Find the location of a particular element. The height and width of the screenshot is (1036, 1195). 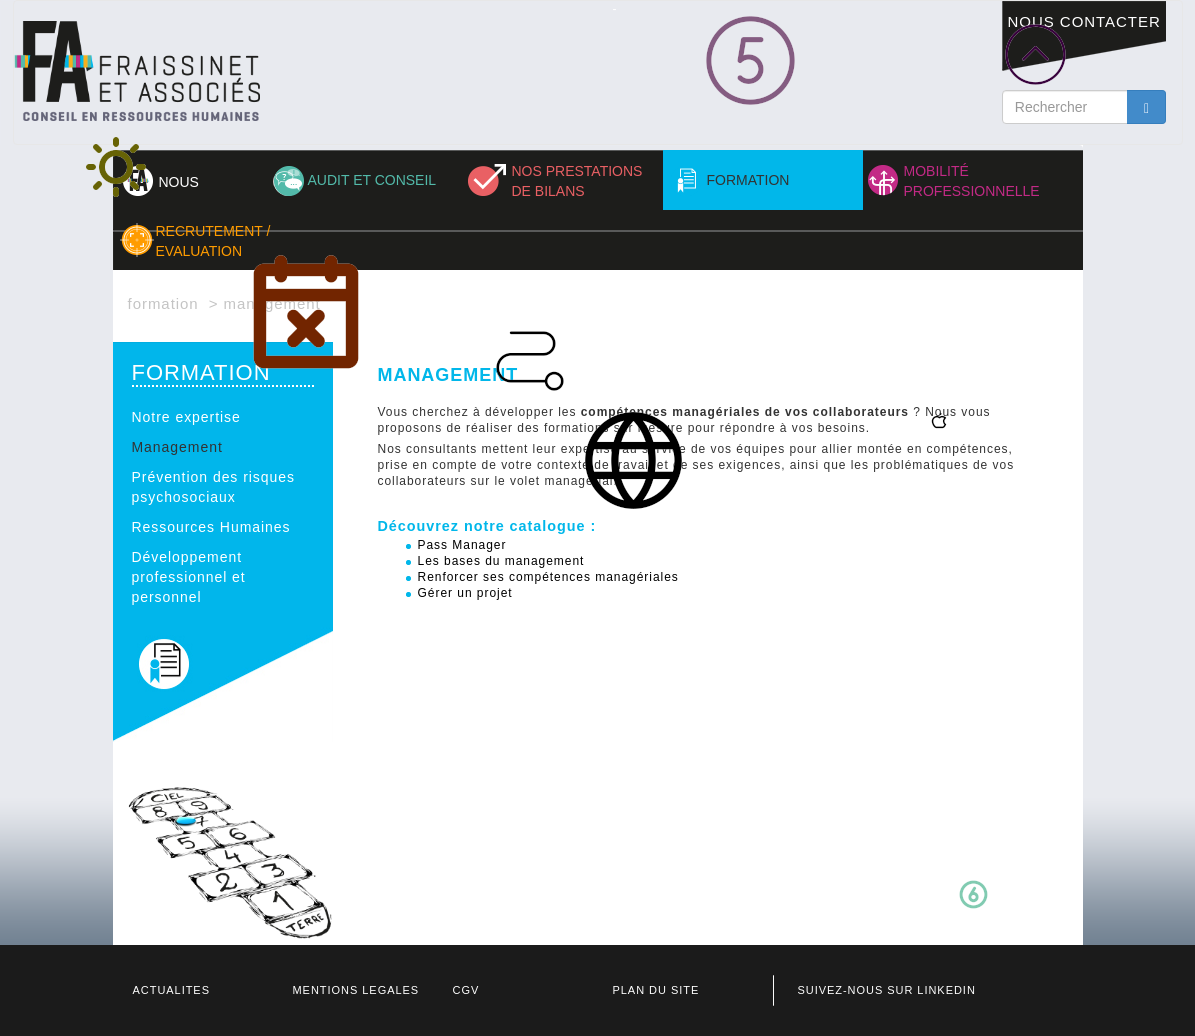

scroll up or return to top is located at coordinates (1035, 54).